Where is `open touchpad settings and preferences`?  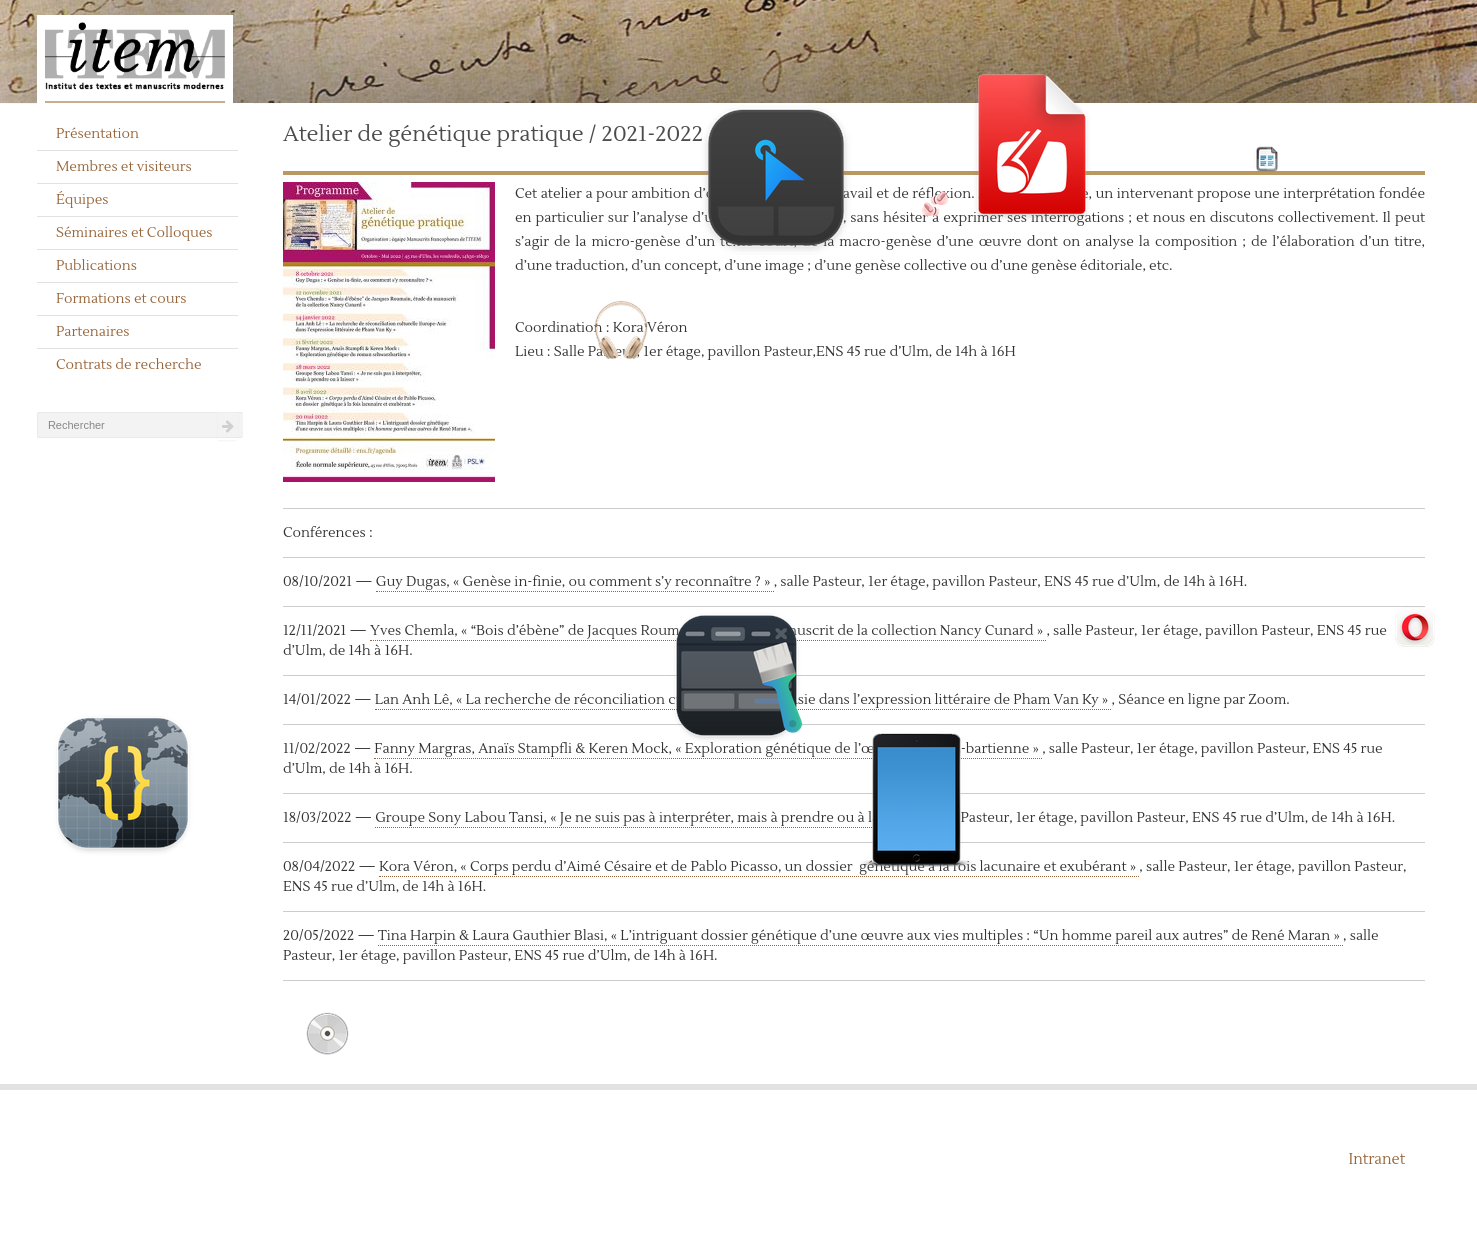 open touchpad settings and preferences is located at coordinates (776, 180).